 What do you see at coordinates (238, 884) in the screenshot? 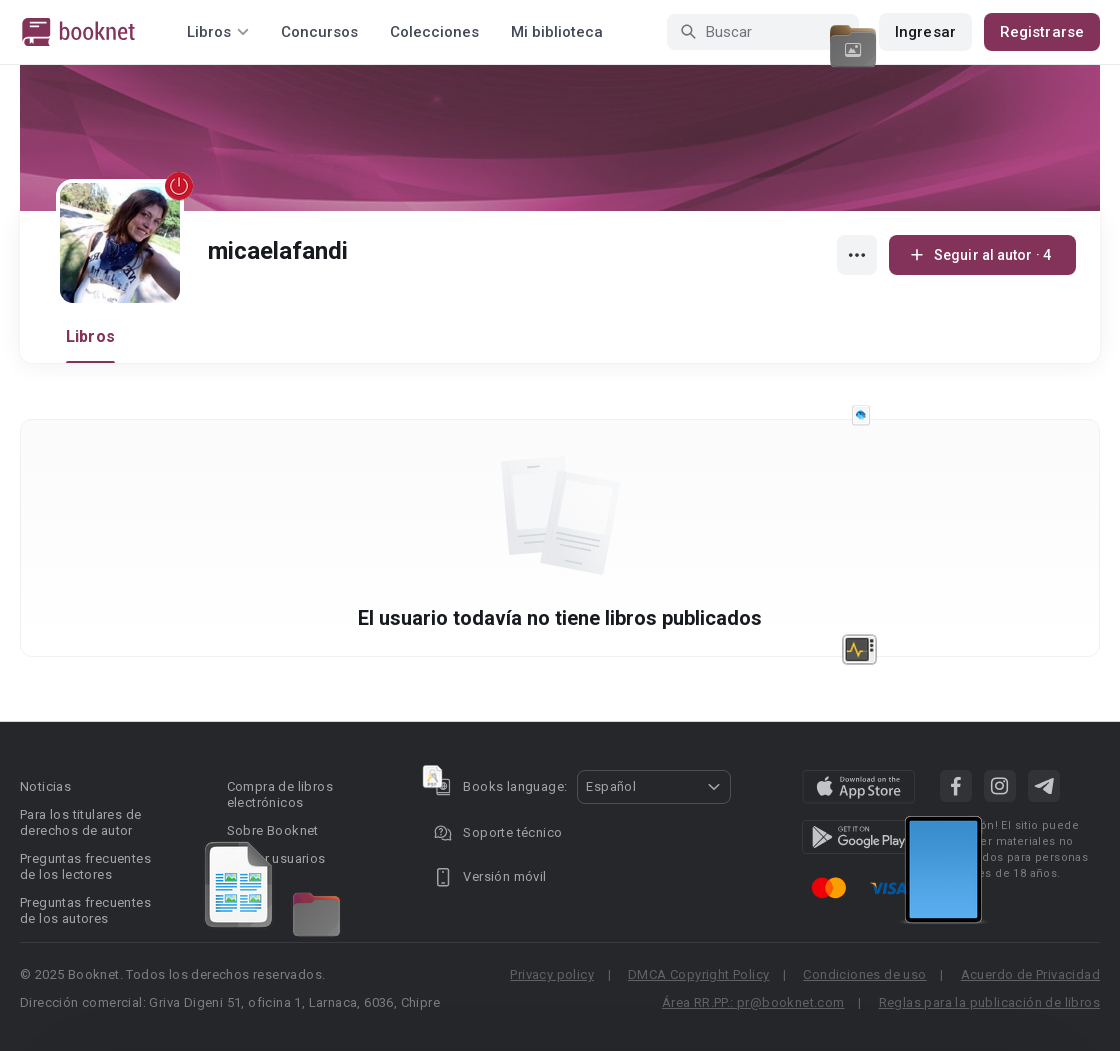
I see `open an opendocument master document file` at bounding box center [238, 884].